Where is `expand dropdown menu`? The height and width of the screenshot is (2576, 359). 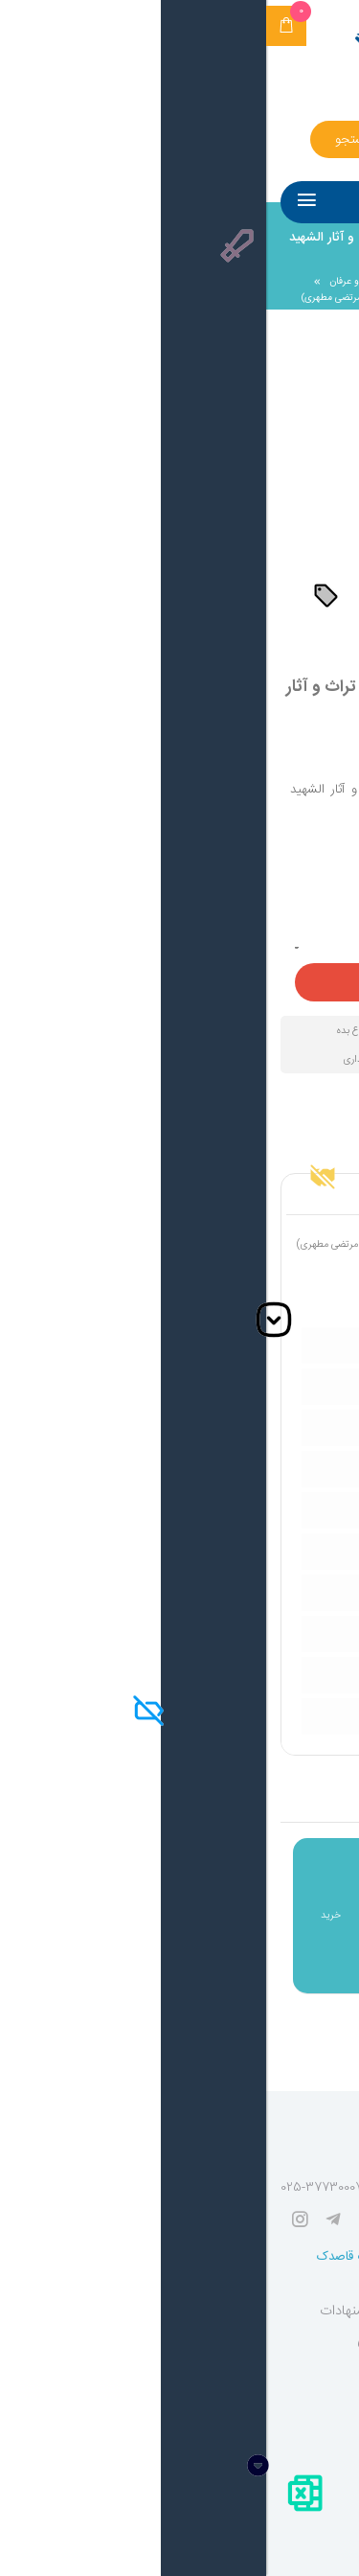
expand dropdown menu is located at coordinates (258, 2465).